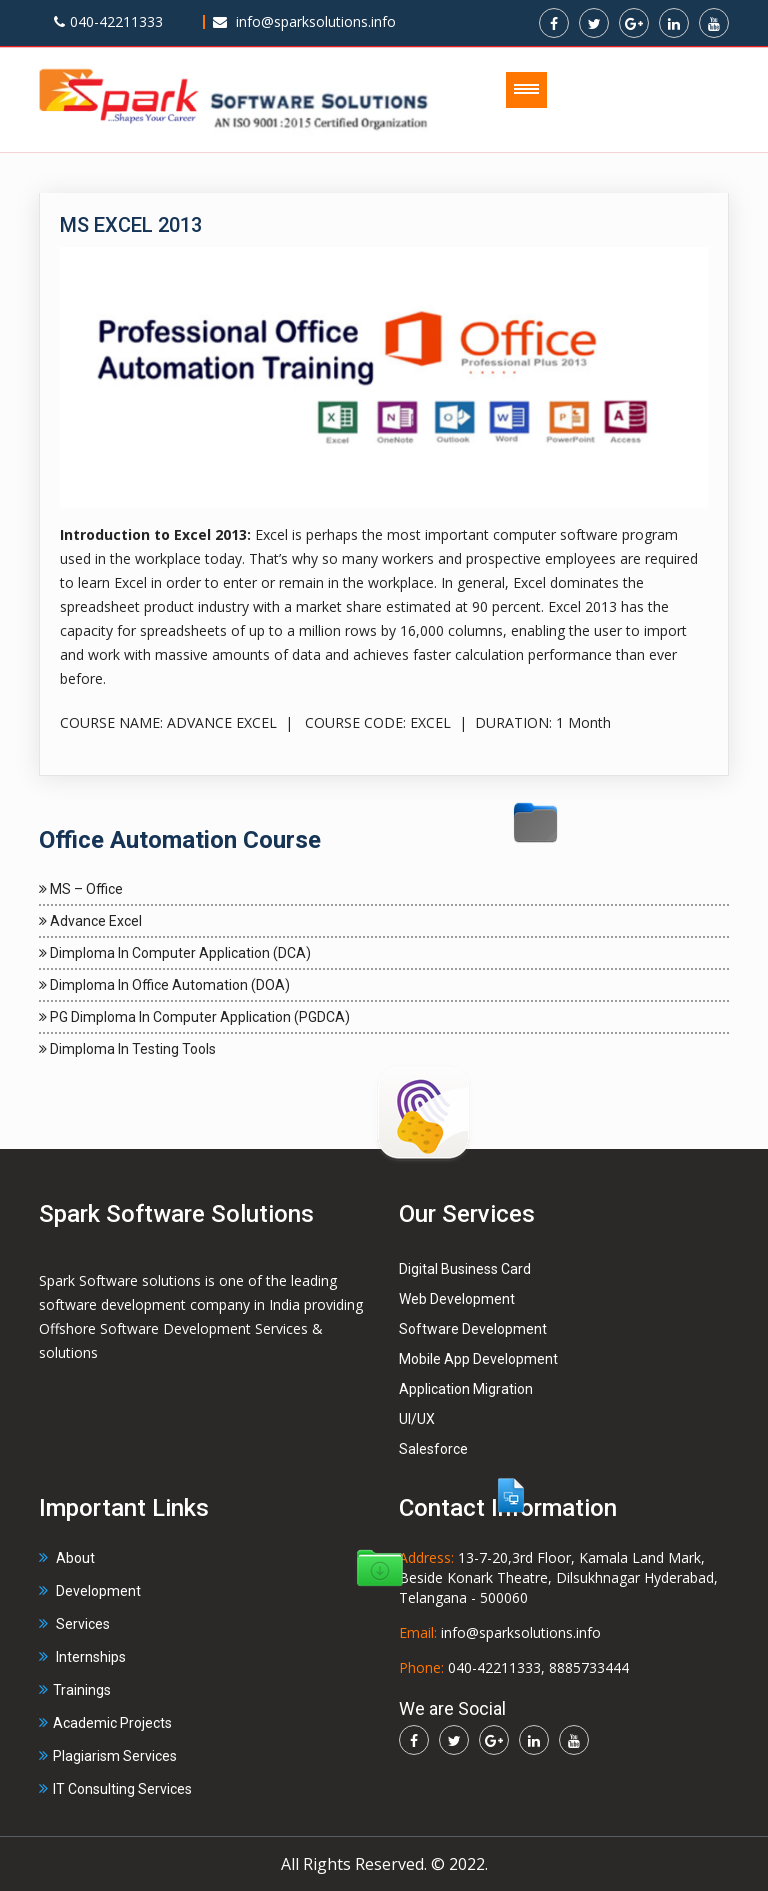 This screenshot has width=768, height=1891. I want to click on open downloads folder, so click(380, 1568).